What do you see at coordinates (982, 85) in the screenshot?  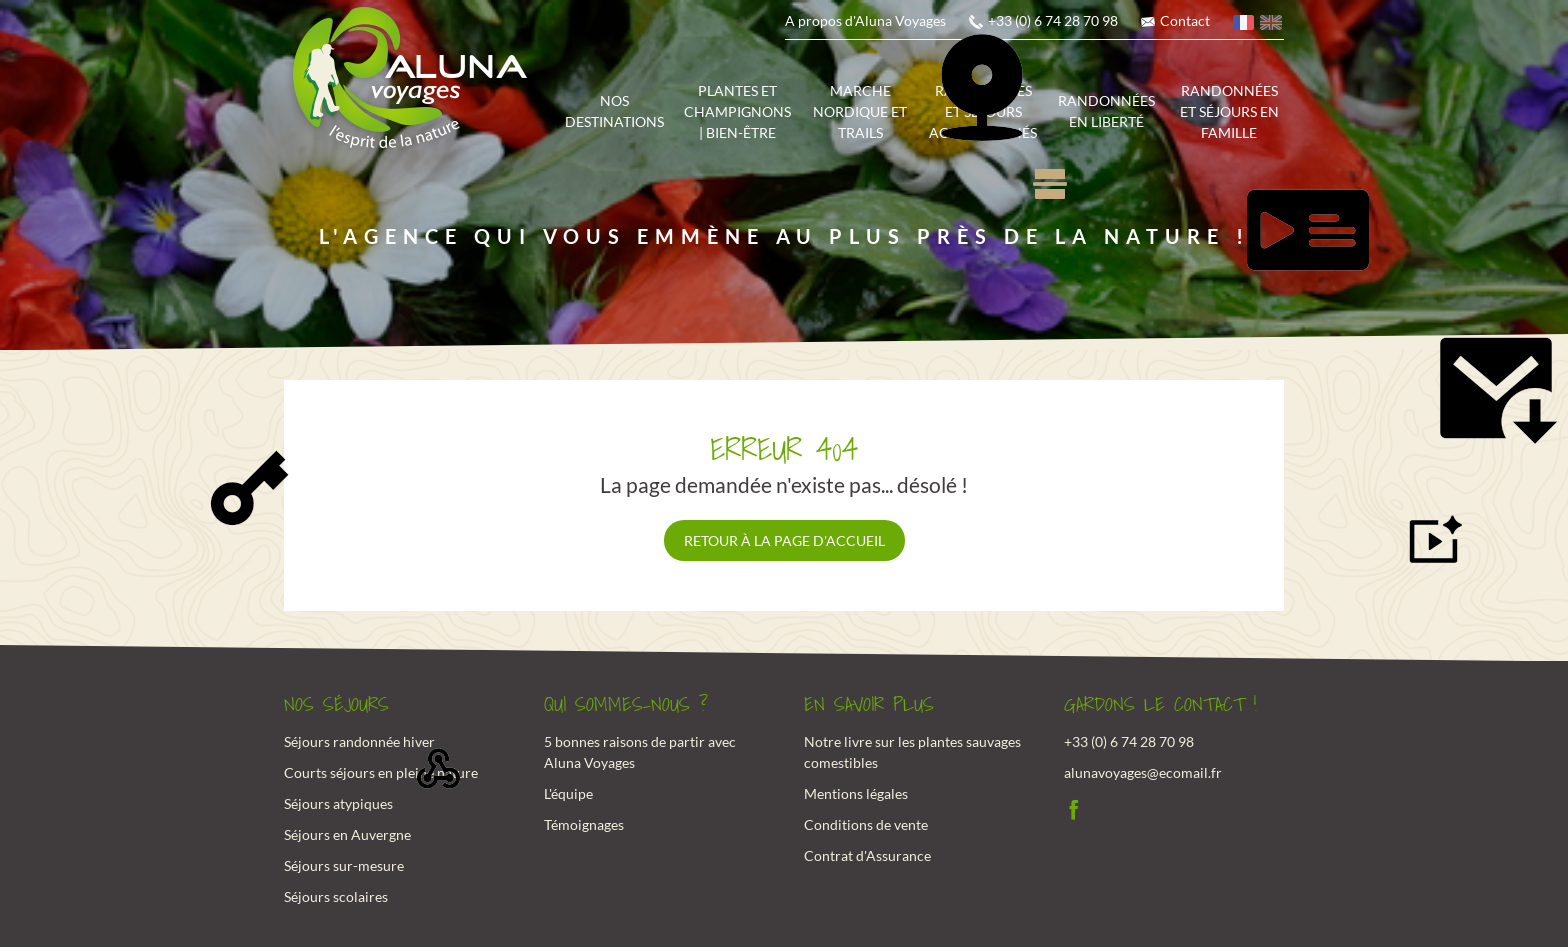 I see `view location with surrounding area range` at bounding box center [982, 85].